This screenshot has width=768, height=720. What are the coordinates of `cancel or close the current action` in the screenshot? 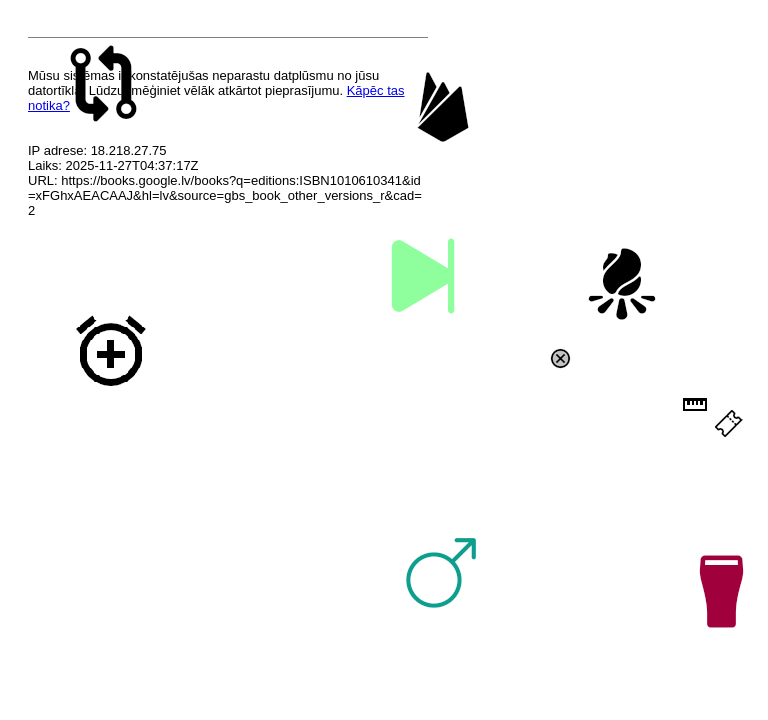 It's located at (560, 358).